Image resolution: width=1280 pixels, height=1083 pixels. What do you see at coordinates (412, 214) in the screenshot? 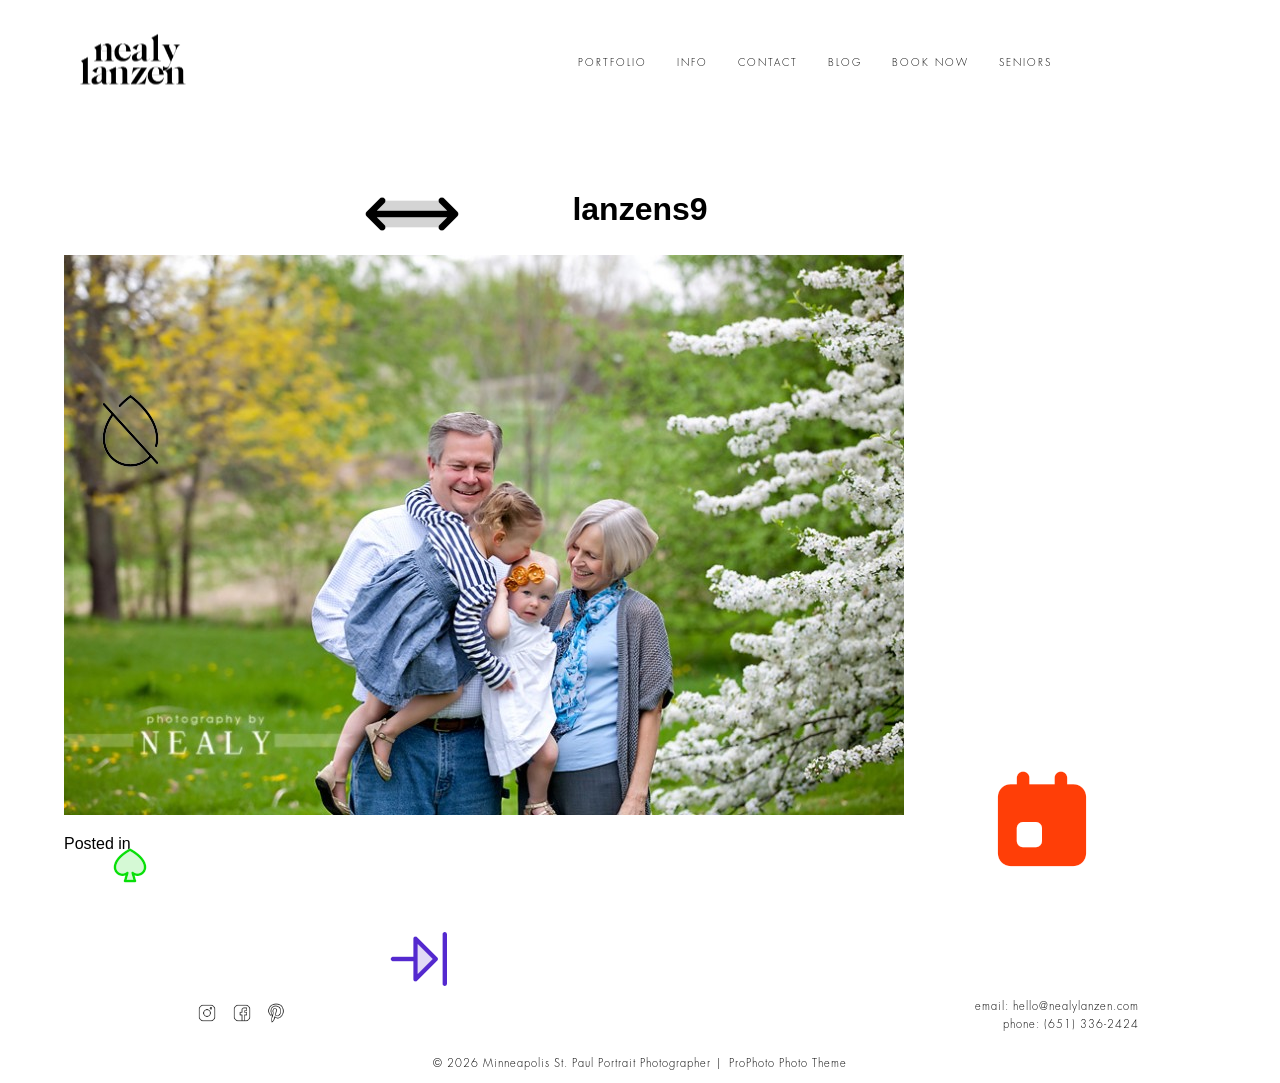
I see `resize element horizontally` at bounding box center [412, 214].